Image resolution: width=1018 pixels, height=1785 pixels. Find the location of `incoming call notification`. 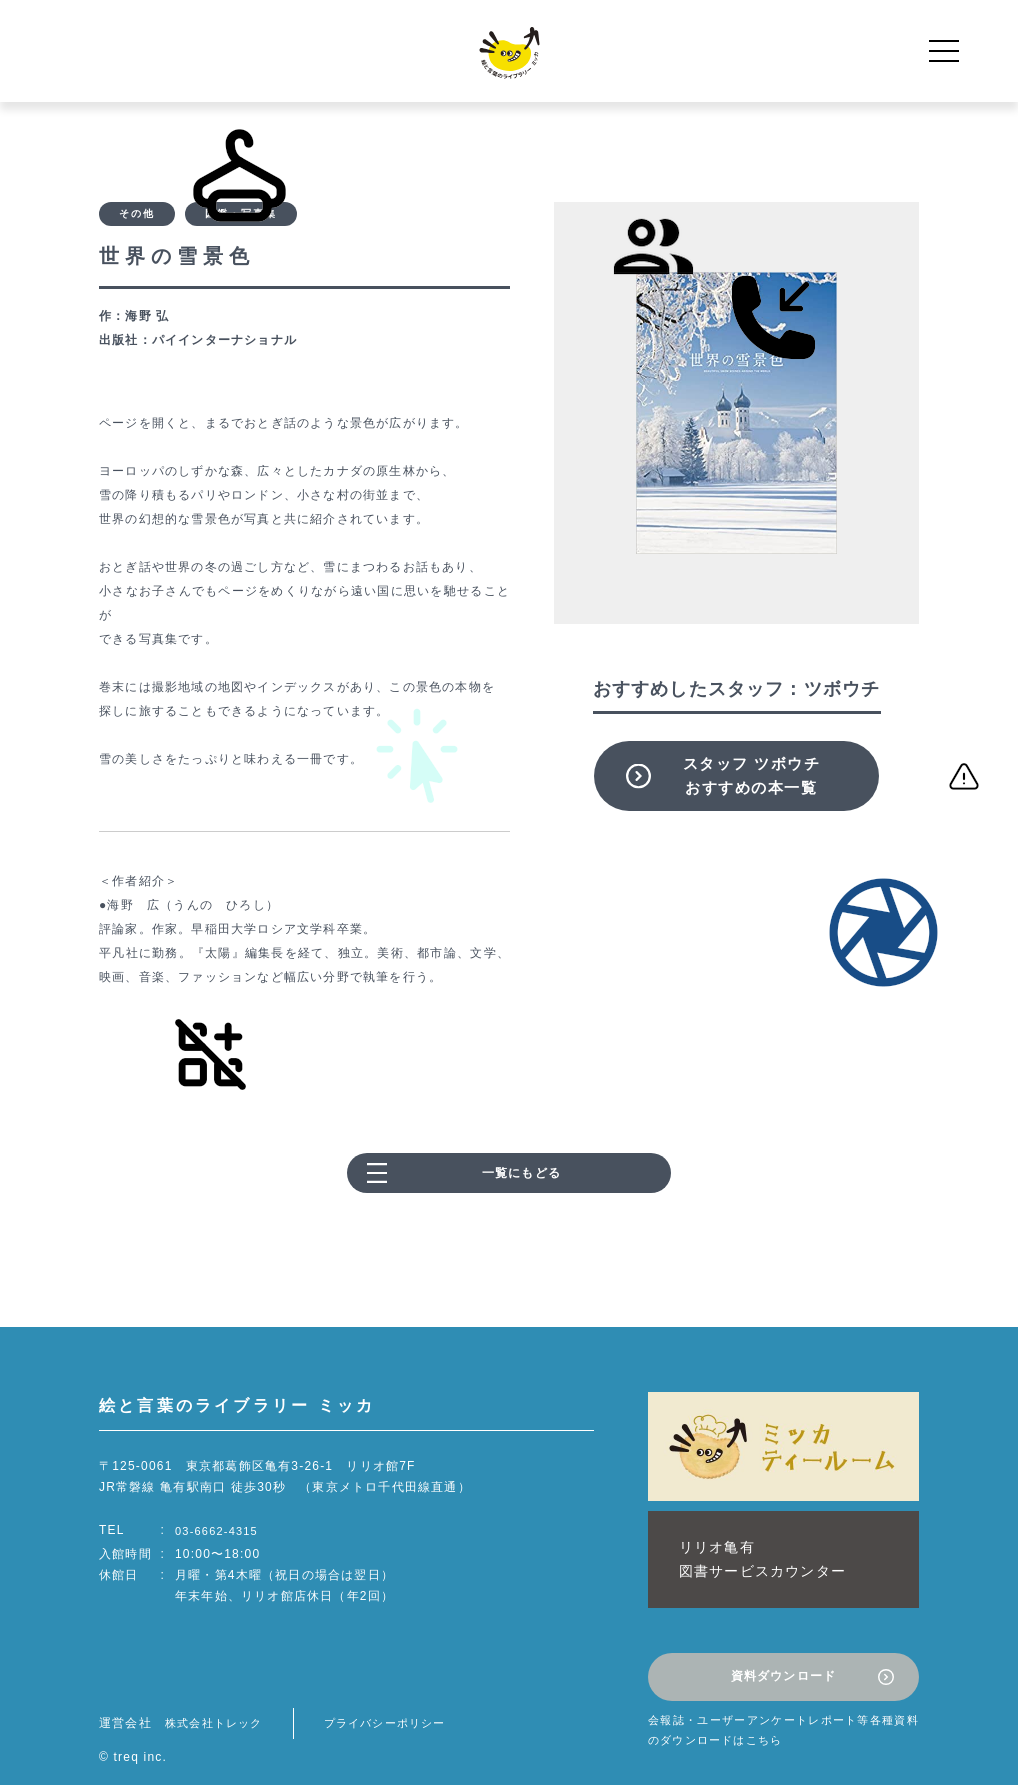

incoming call notification is located at coordinates (773, 317).